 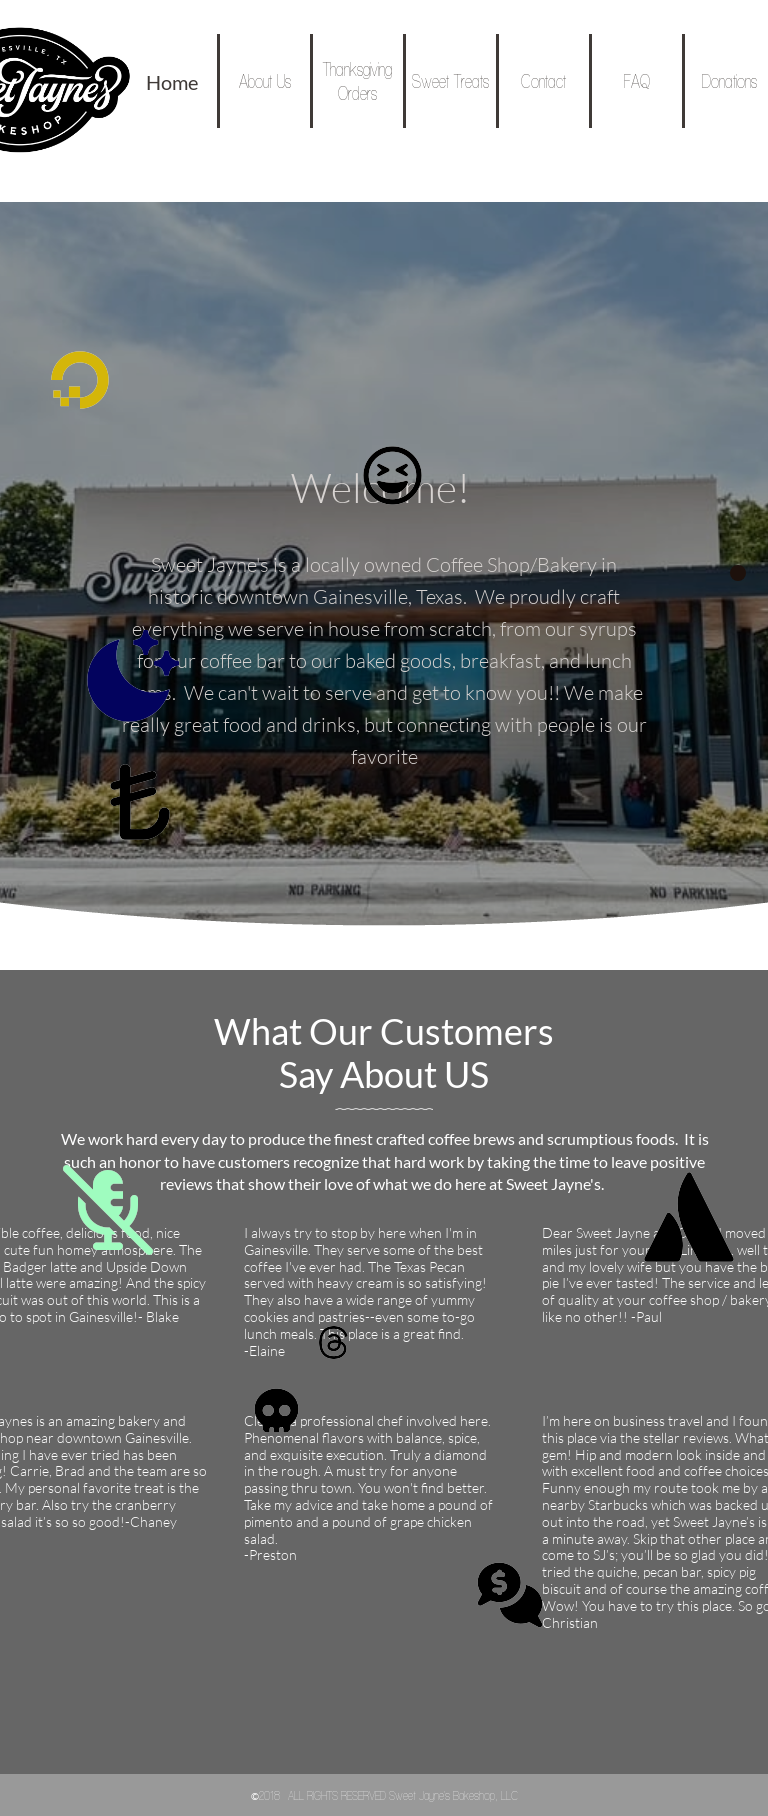 I want to click on enable dark mode or night theme, so click(x=129, y=680).